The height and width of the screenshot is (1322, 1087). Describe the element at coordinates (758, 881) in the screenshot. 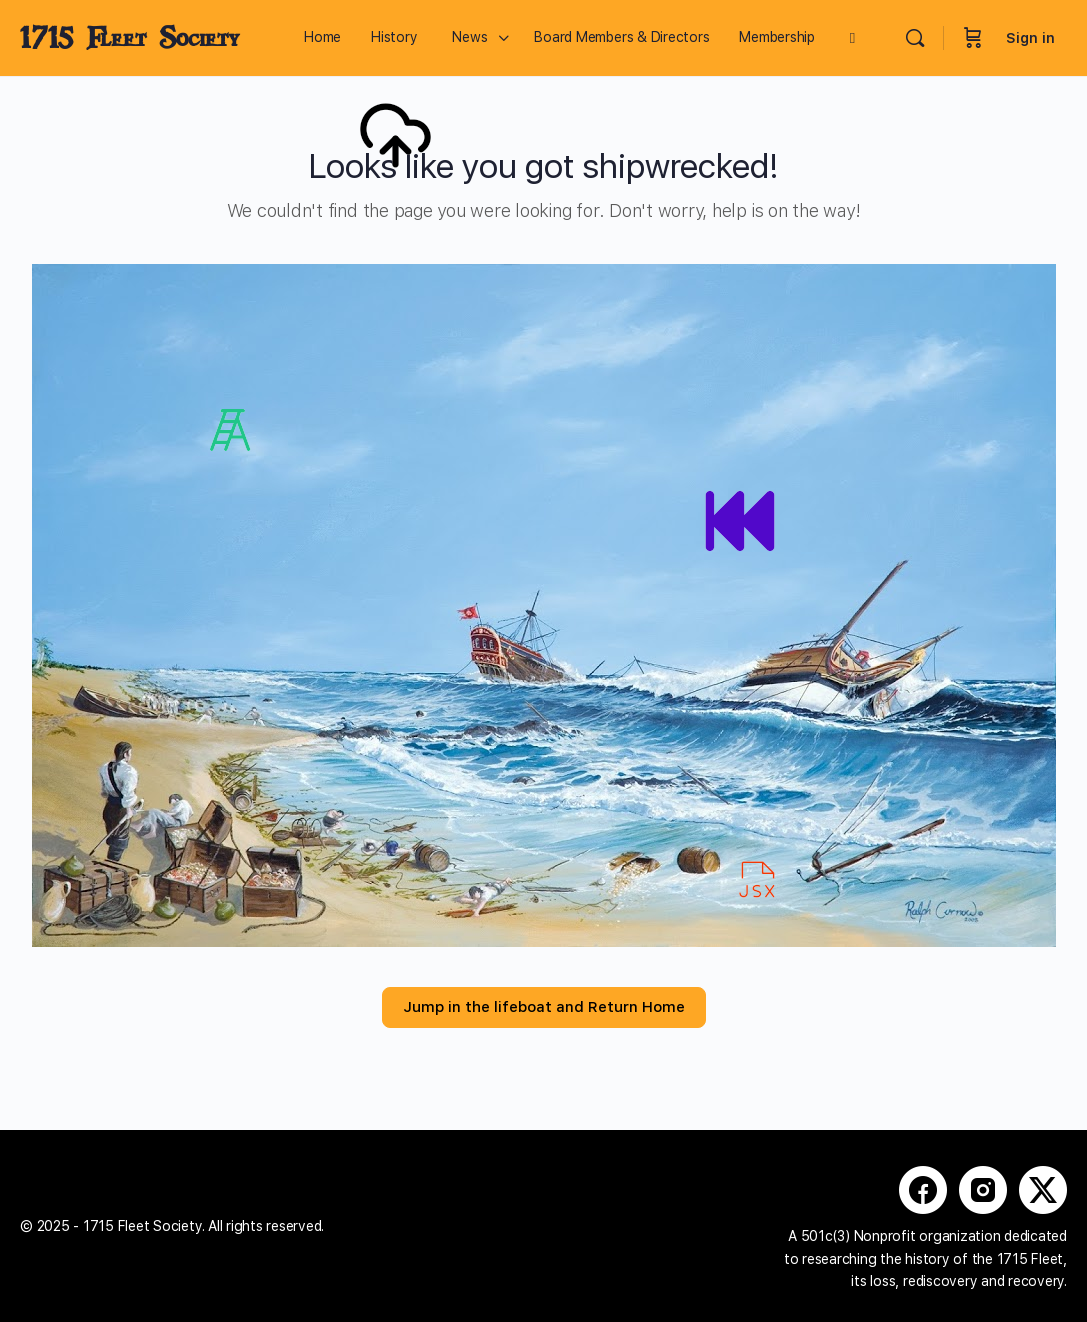

I see `jsx file type indicator` at that location.